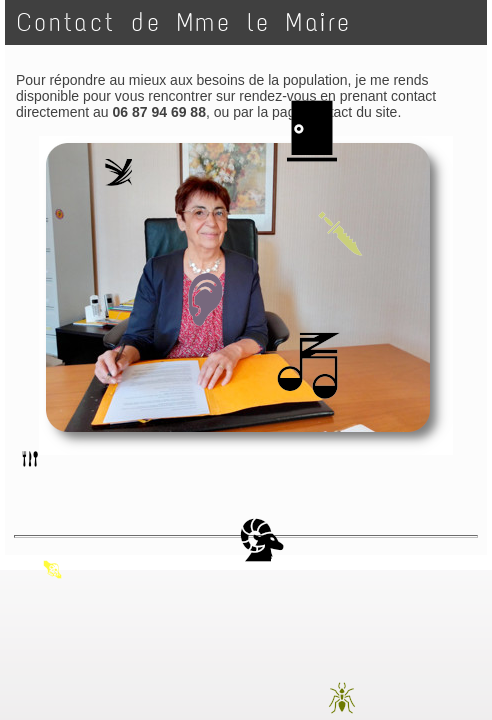 The height and width of the screenshot is (720, 492). What do you see at coordinates (118, 172) in the screenshot?
I see `indicates wind or air currents intersecting` at bounding box center [118, 172].